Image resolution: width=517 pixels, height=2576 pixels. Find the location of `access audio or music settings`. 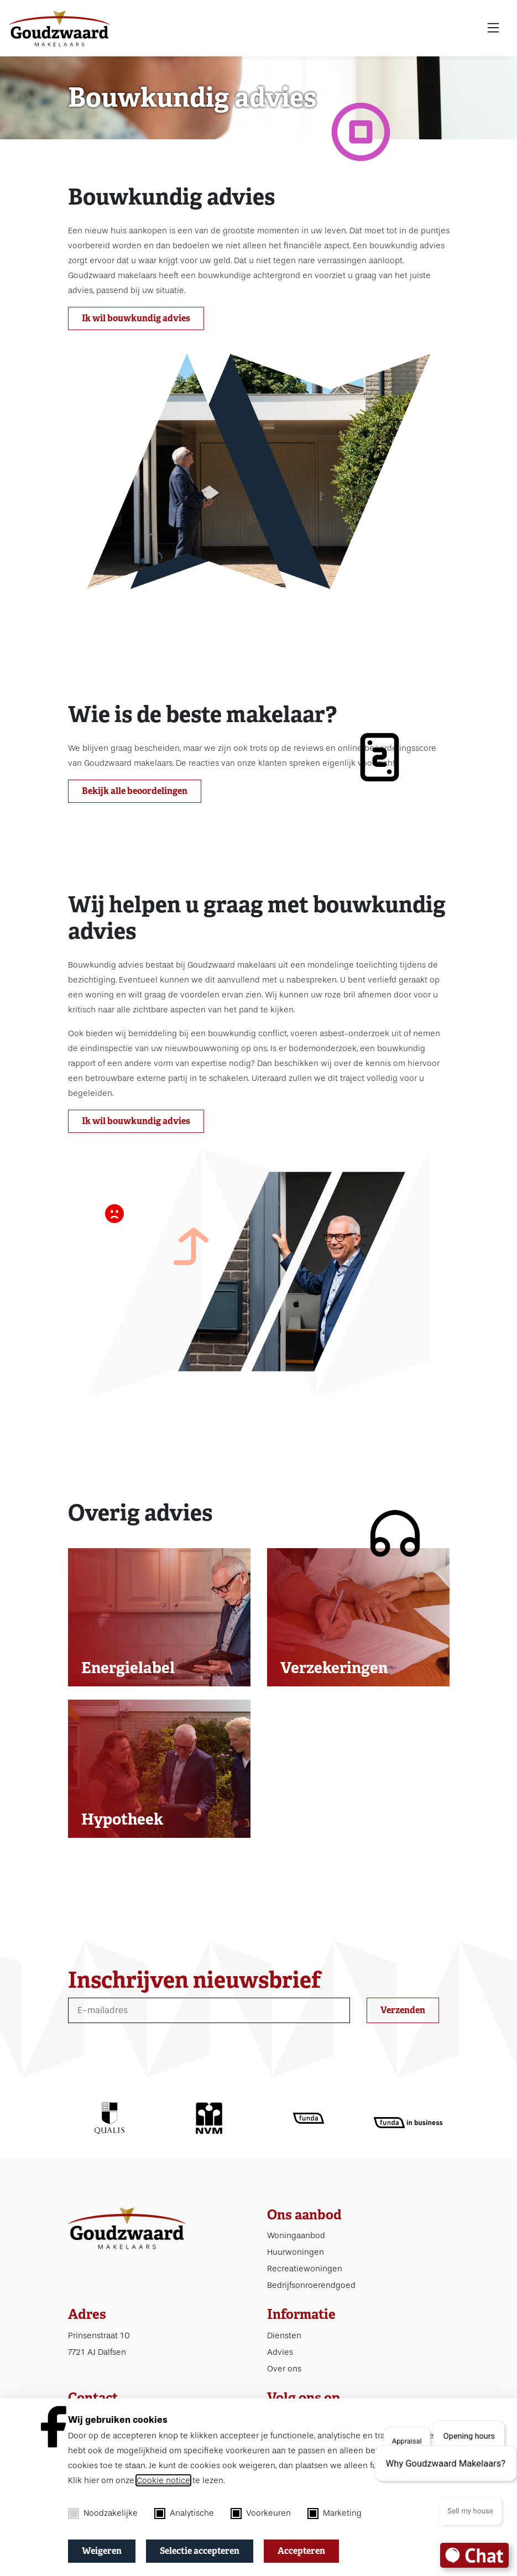

access audio or music settings is located at coordinates (395, 1534).